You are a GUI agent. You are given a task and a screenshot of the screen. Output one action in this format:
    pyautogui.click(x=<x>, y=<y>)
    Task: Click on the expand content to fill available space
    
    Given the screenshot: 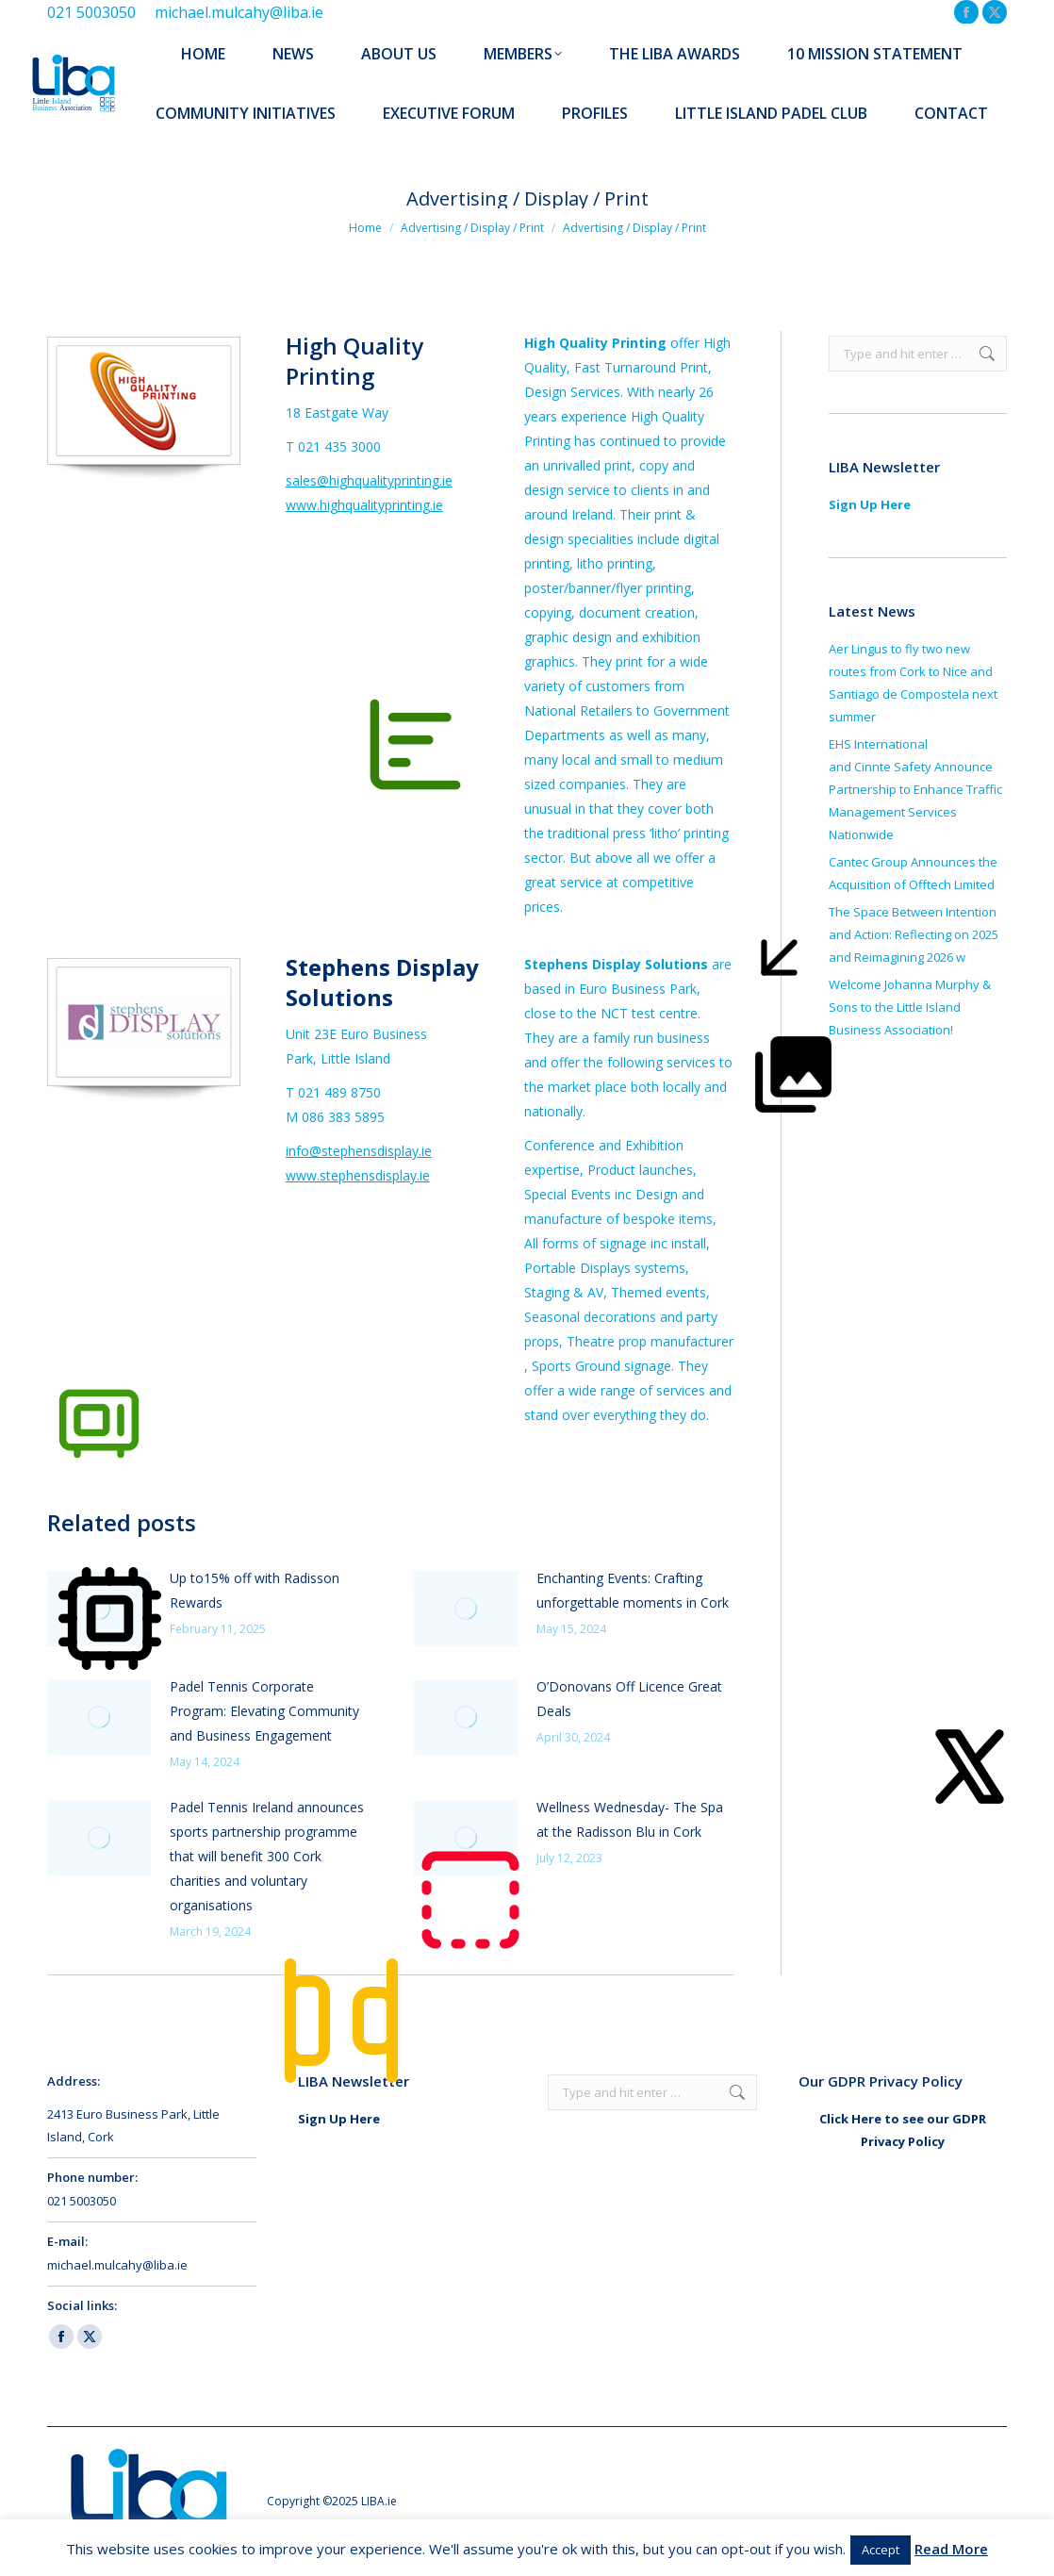 What is the action you would take?
    pyautogui.click(x=470, y=1900)
    